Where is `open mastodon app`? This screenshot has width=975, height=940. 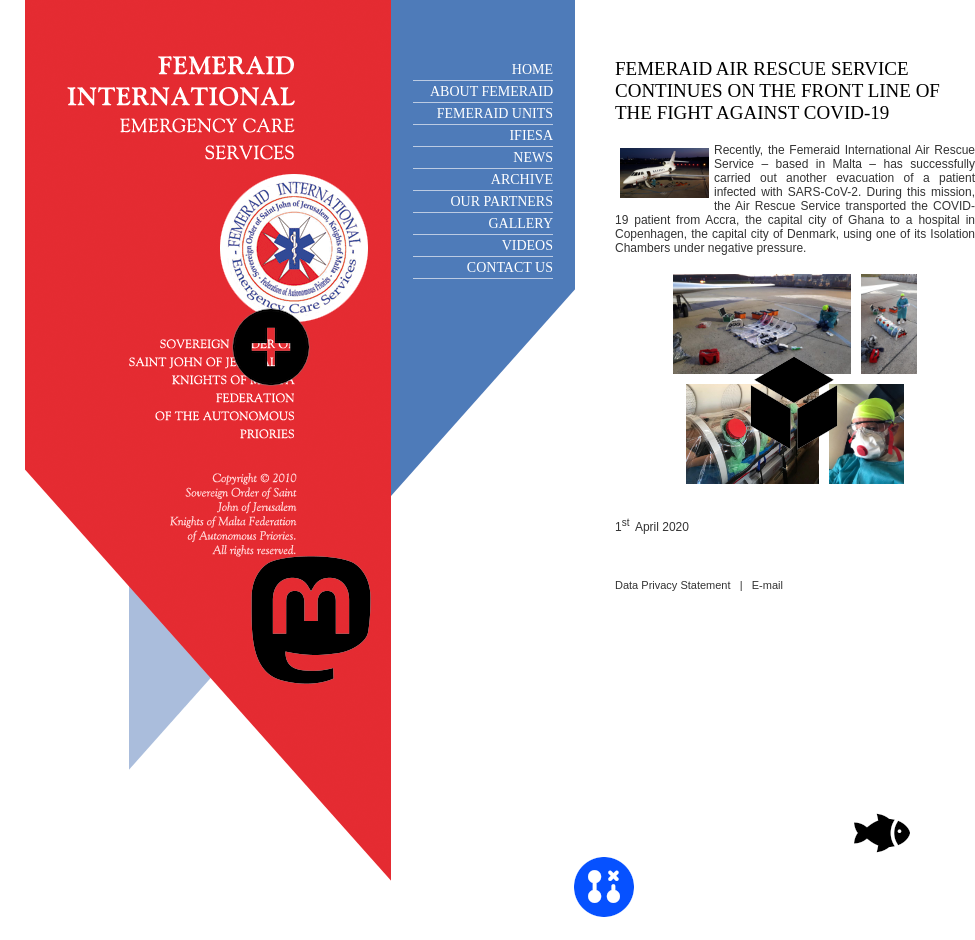 open mastodon app is located at coordinates (311, 620).